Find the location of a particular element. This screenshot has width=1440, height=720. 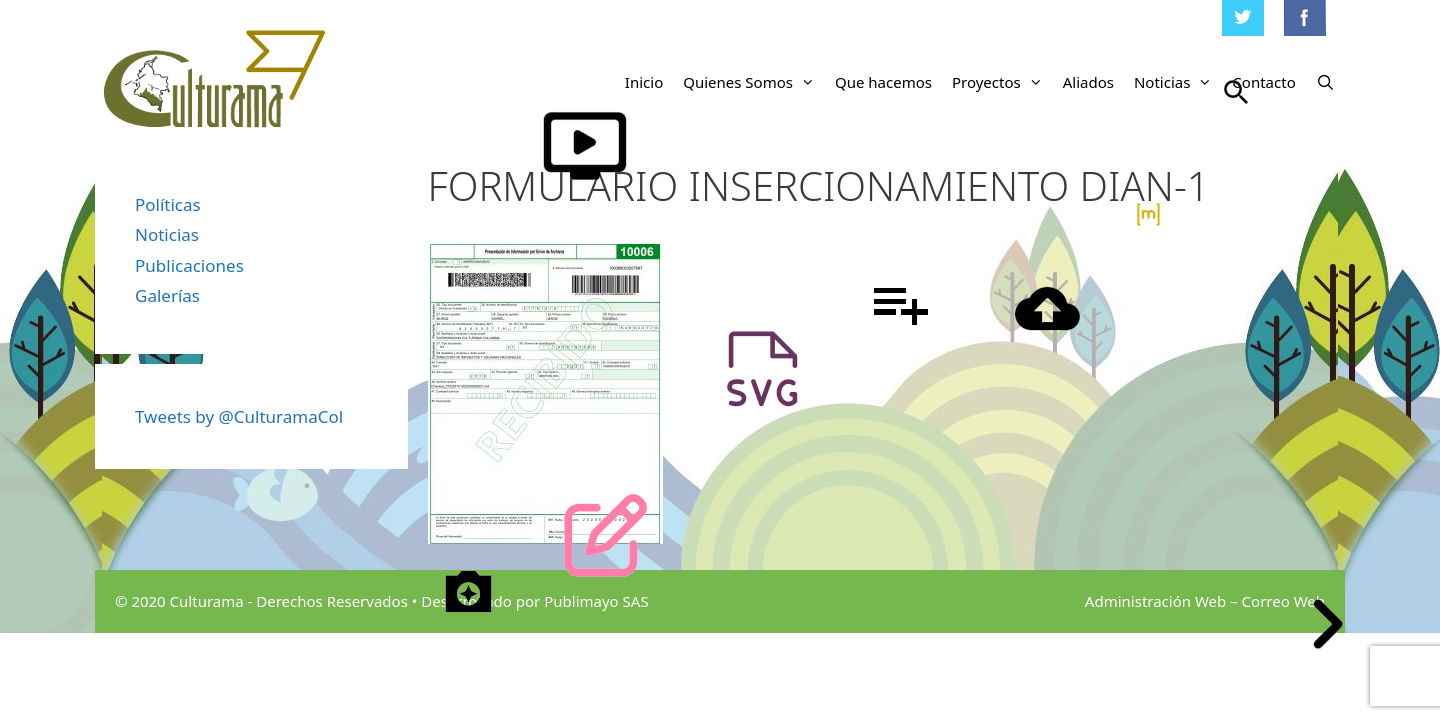

upload file to cloud storage is located at coordinates (1047, 308).